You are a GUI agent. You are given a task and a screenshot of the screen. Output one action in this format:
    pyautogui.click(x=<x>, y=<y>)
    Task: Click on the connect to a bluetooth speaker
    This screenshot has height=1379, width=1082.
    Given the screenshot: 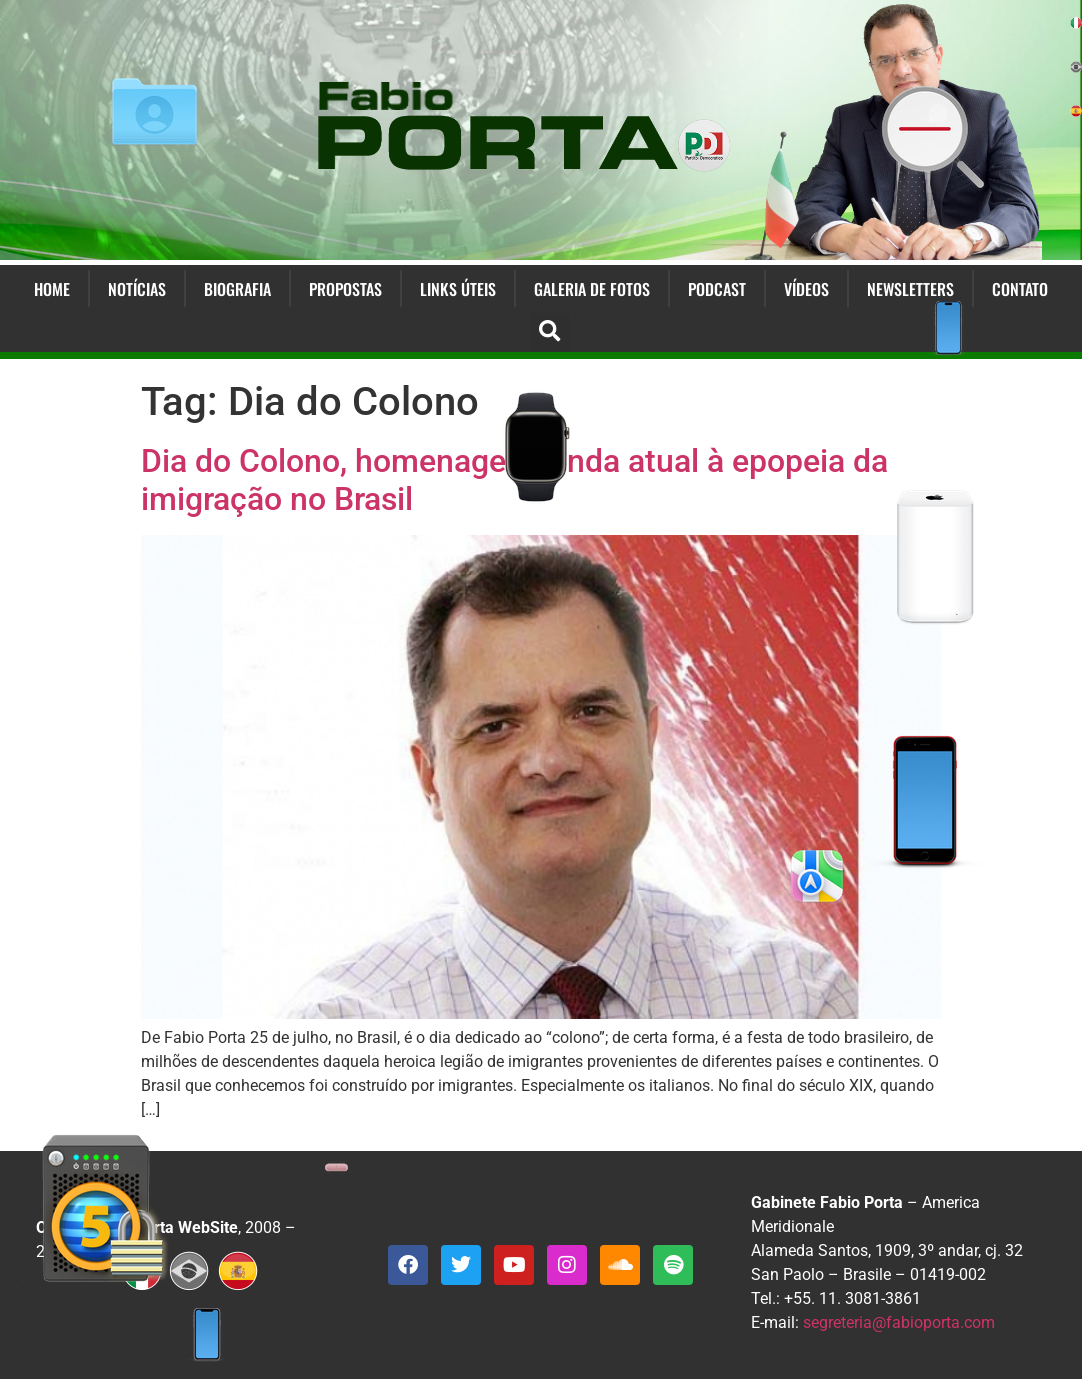 What is the action you would take?
    pyautogui.click(x=336, y=1167)
    